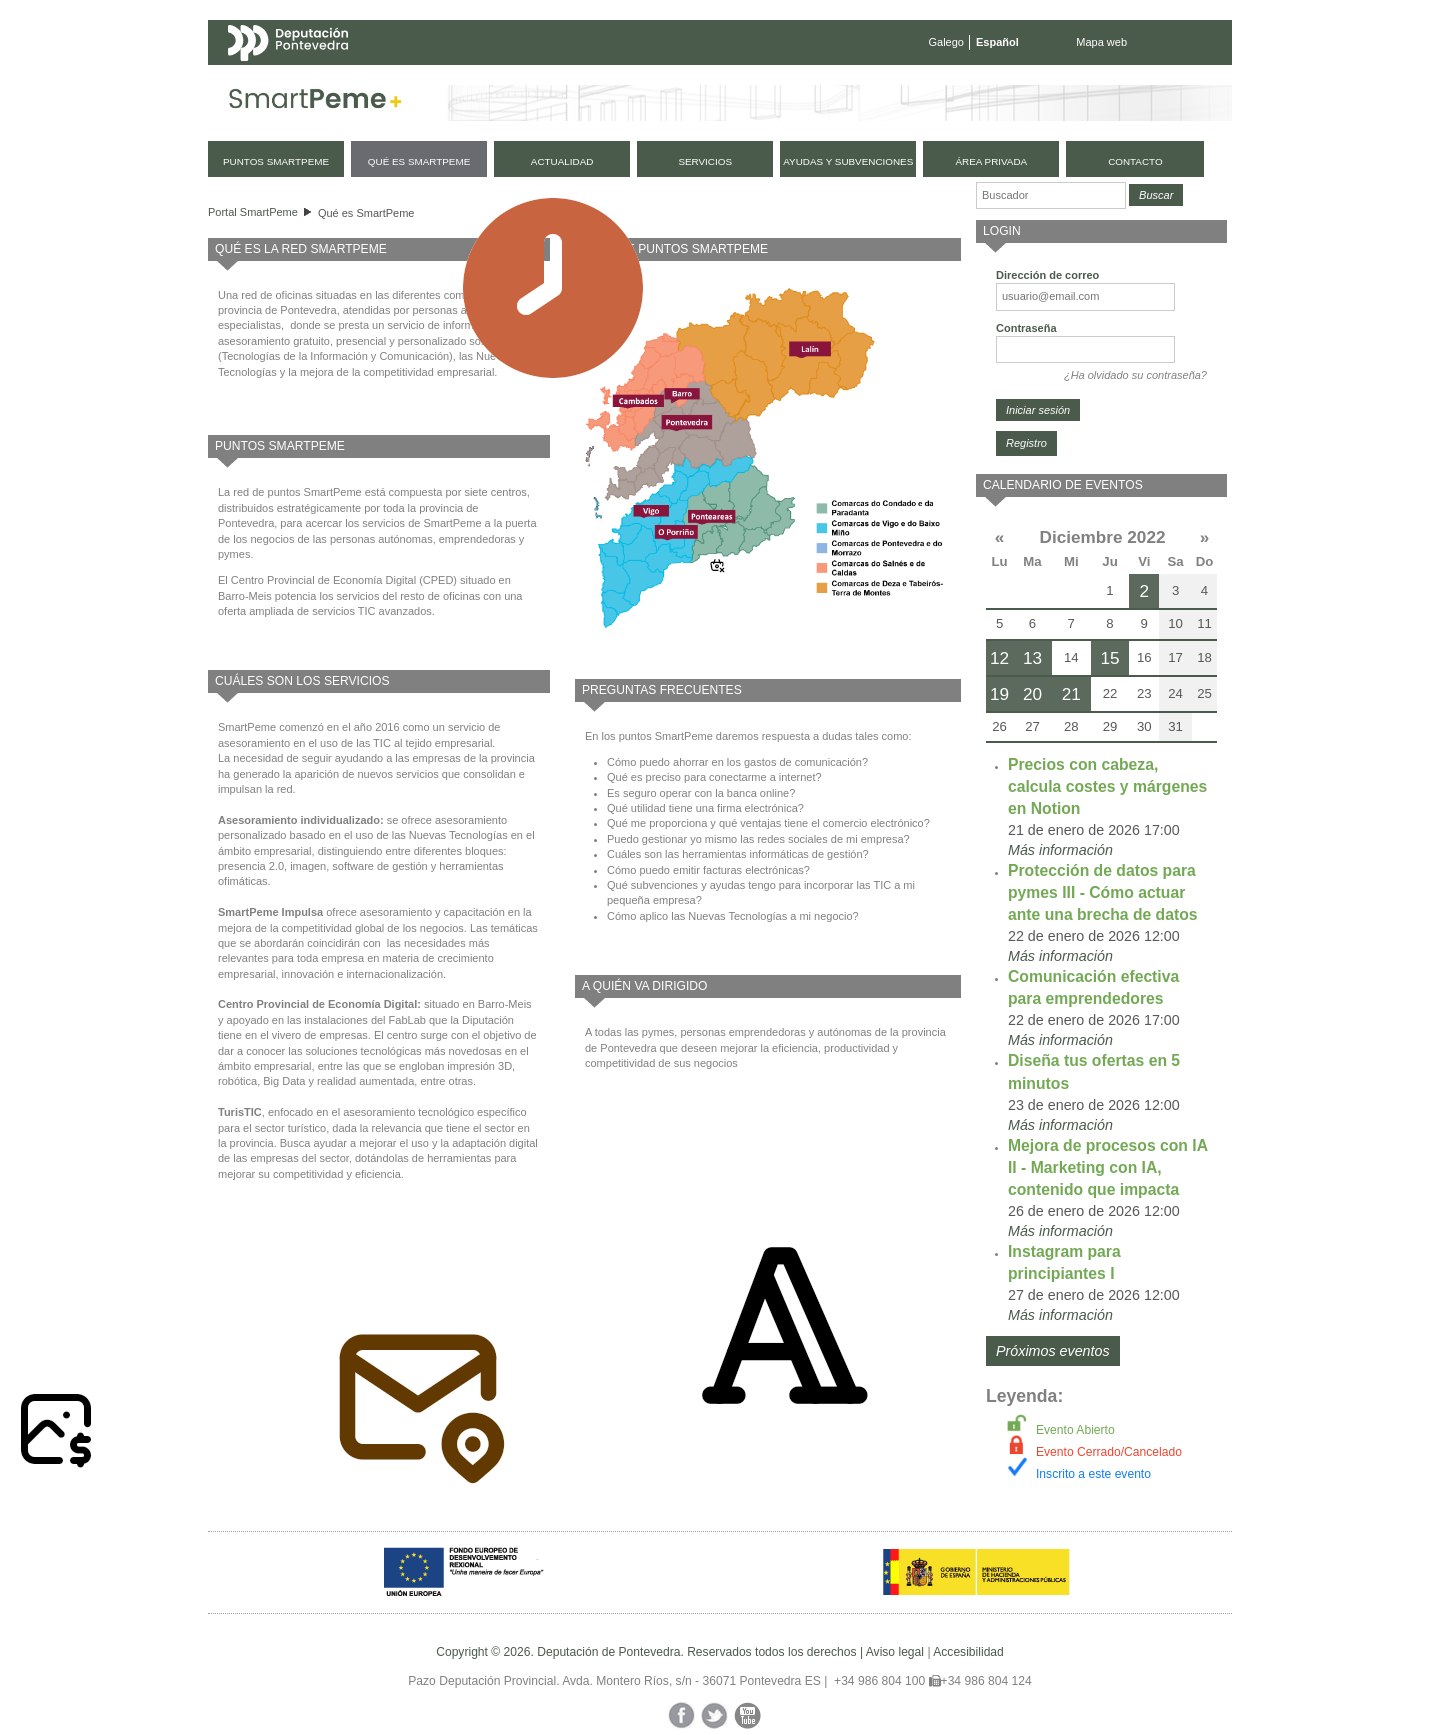 Image resolution: width=1440 pixels, height=1735 pixels. Describe the element at coordinates (780, 1325) in the screenshot. I see `access typography and font settings` at that location.